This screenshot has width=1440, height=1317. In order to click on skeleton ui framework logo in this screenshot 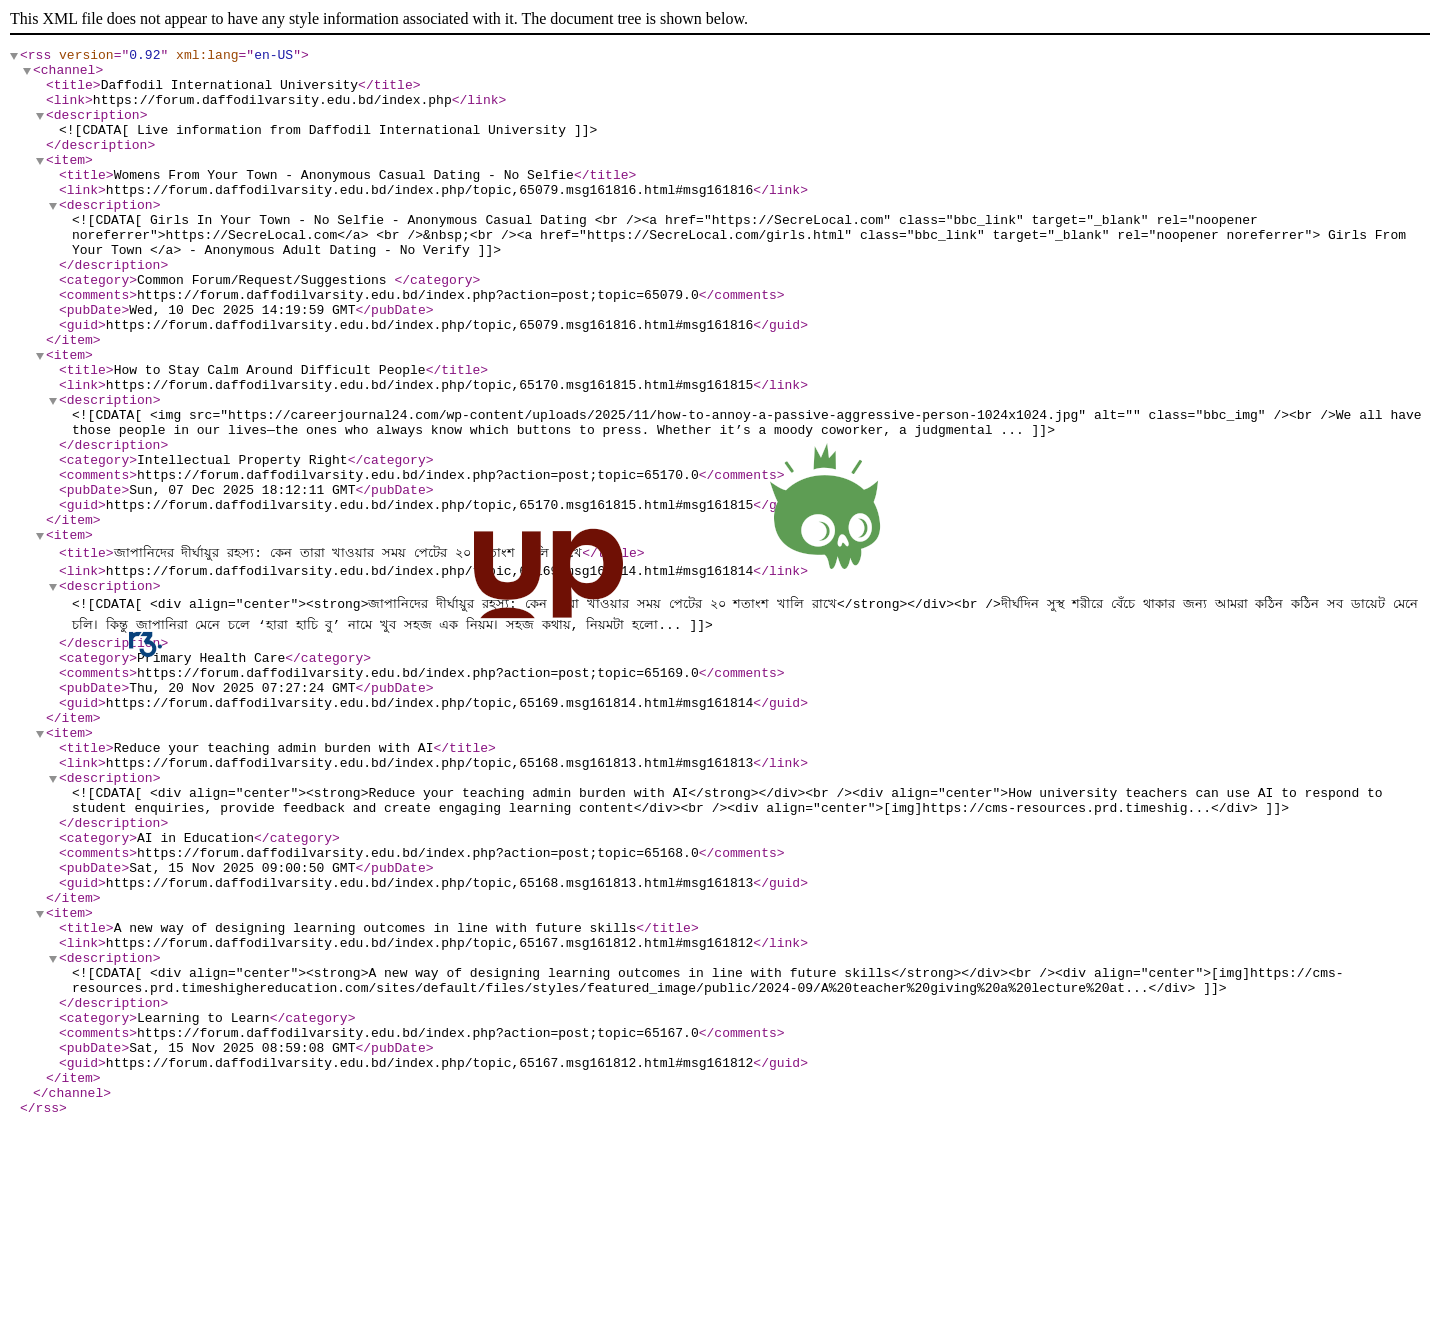, I will do `click(825, 506)`.